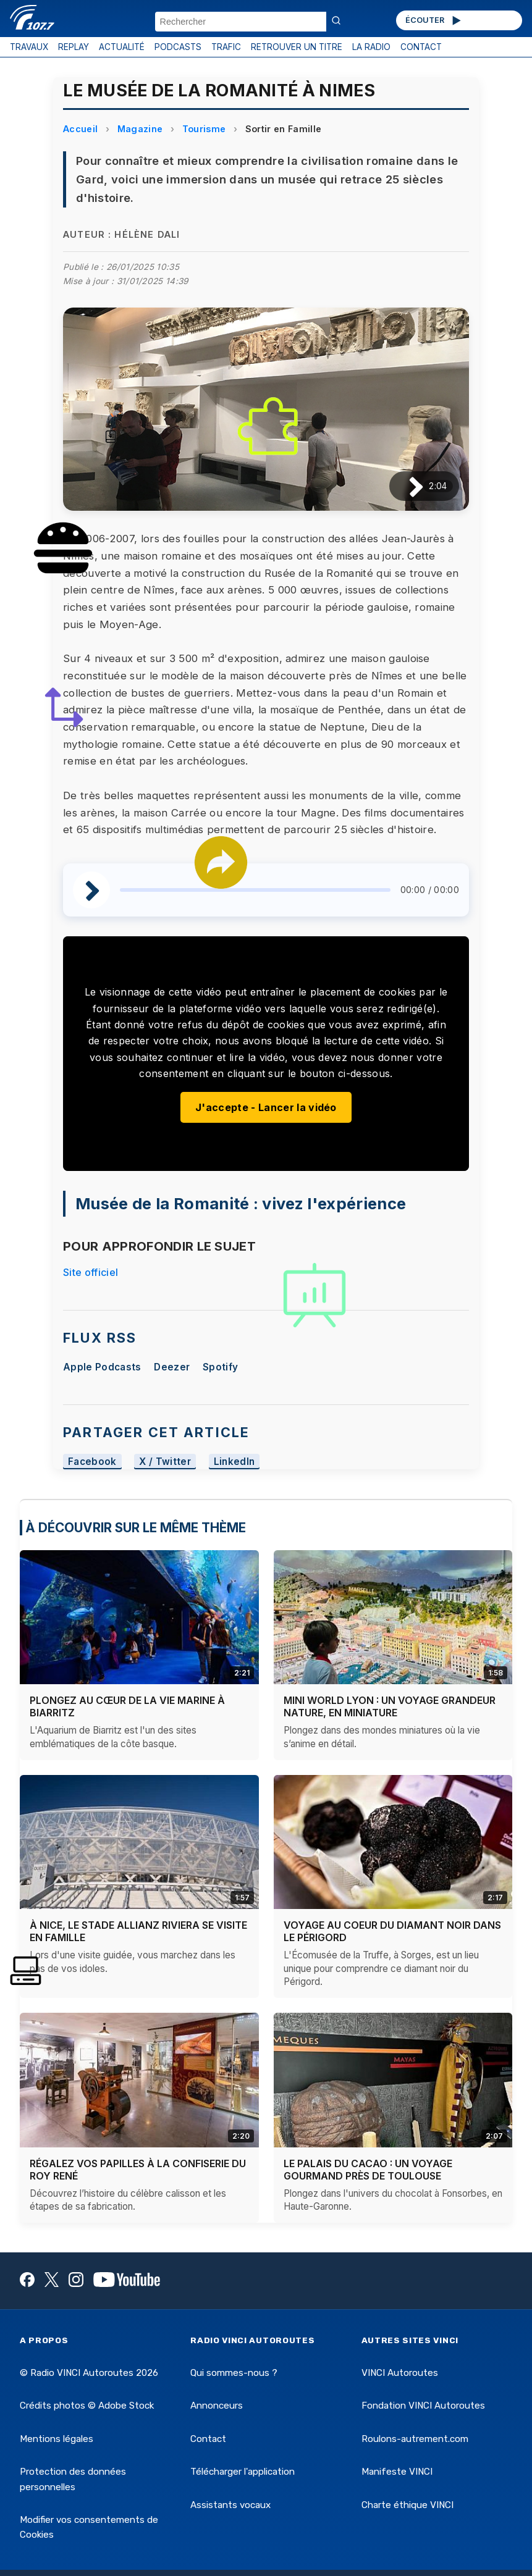 Image resolution: width=532 pixels, height=2576 pixels. I want to click on indicates a vector path or directional flow, so click(62, 707).